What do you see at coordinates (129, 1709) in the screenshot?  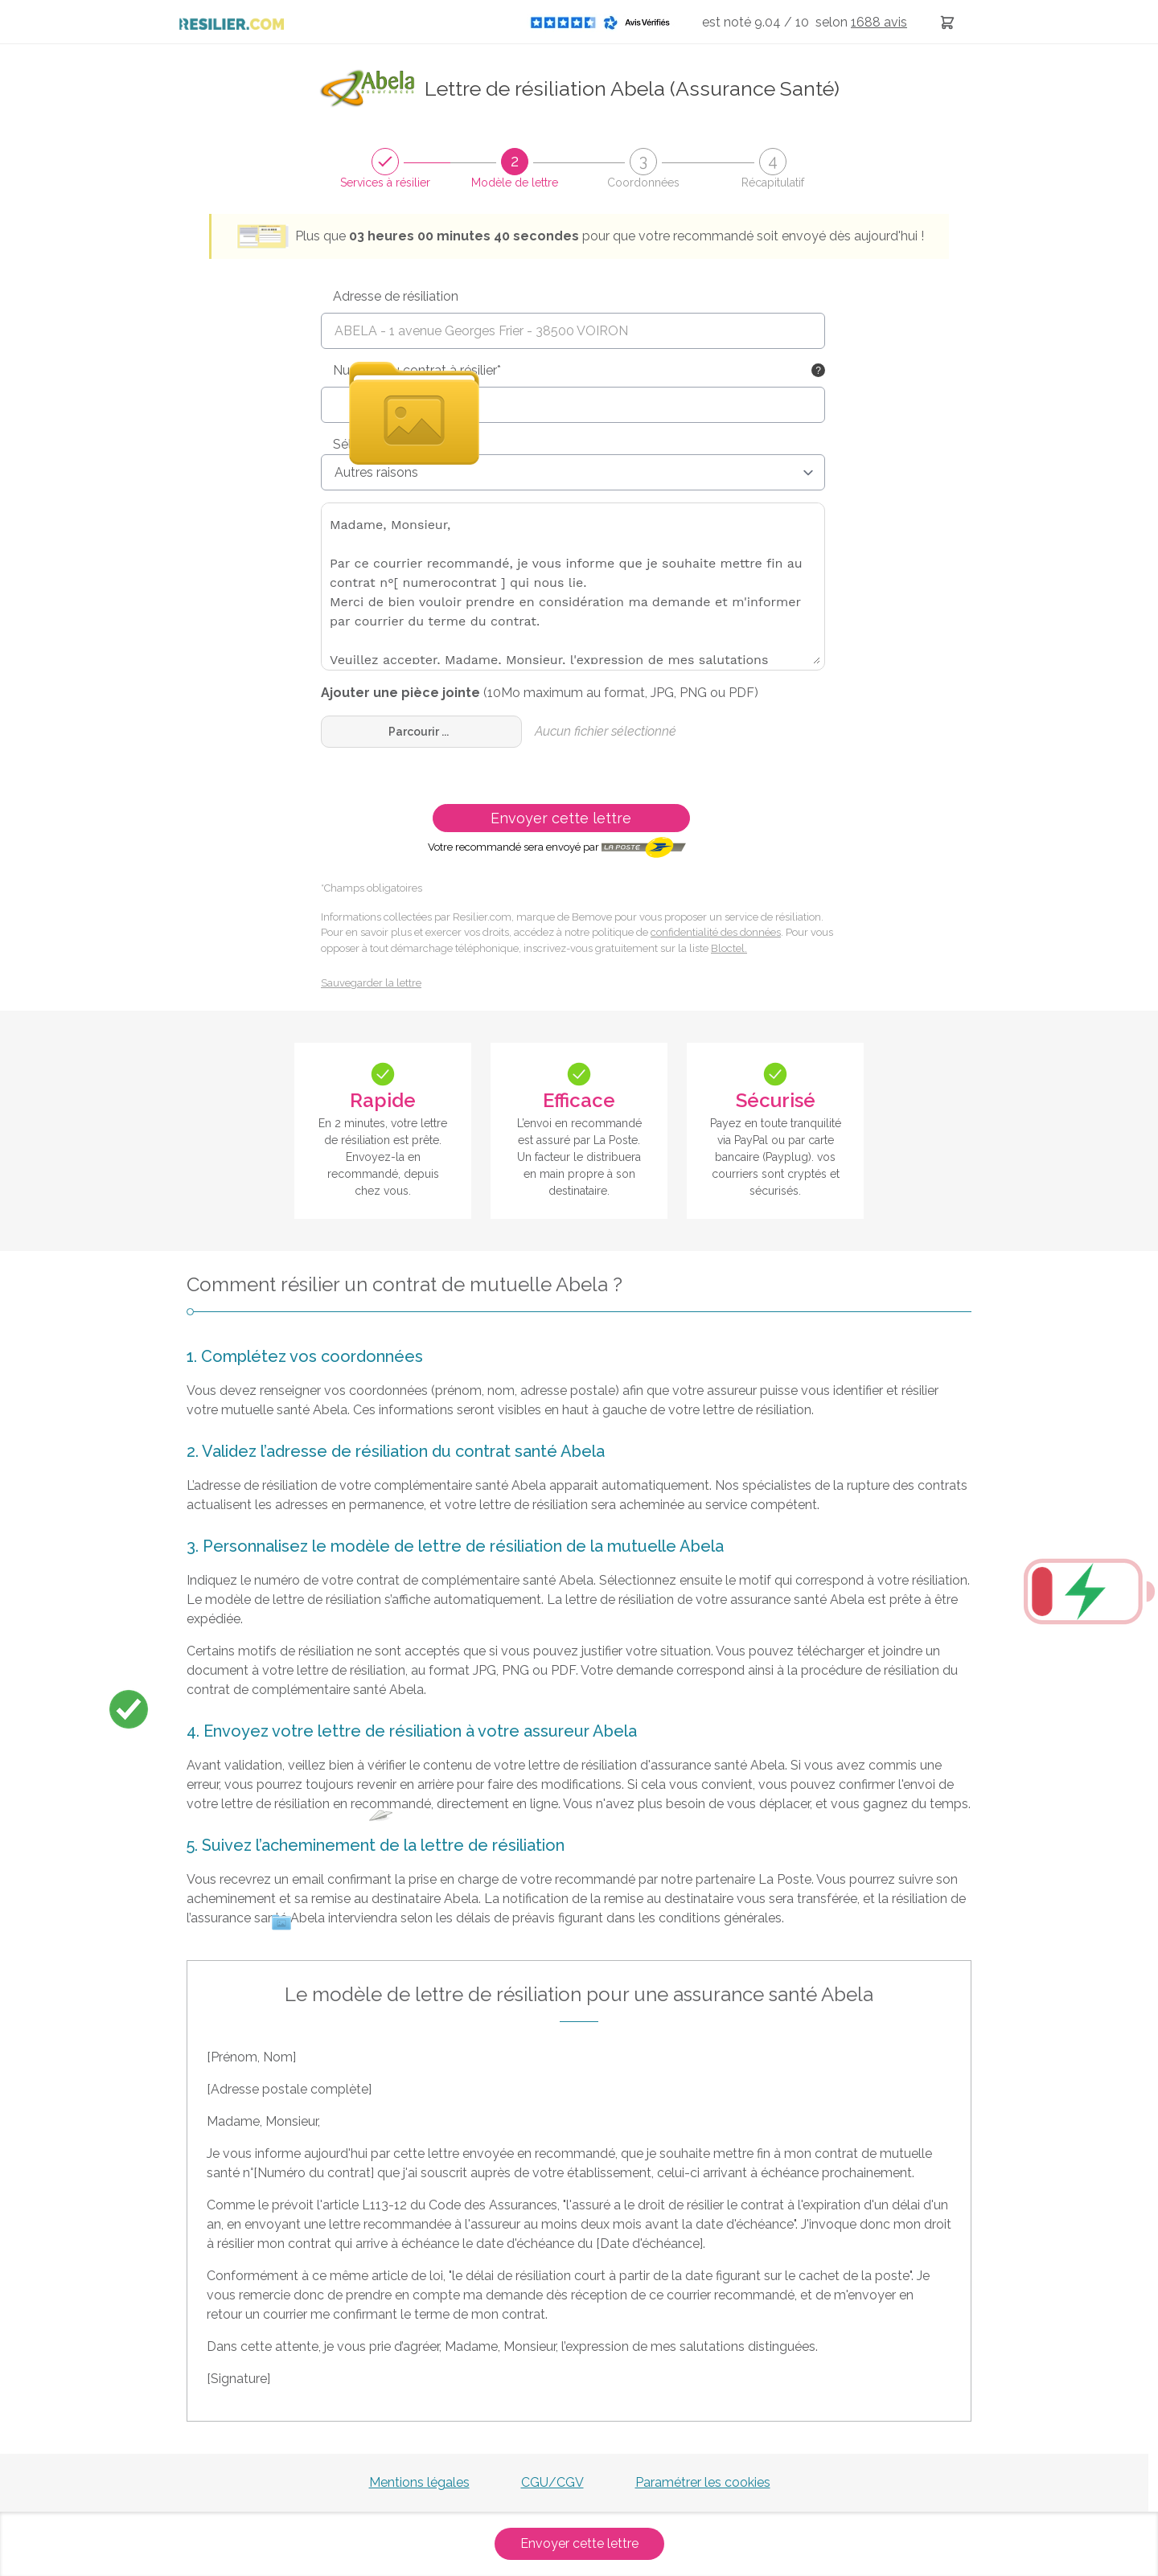 I see `indicates a default or selected item` at bounding box center [129, 1709].